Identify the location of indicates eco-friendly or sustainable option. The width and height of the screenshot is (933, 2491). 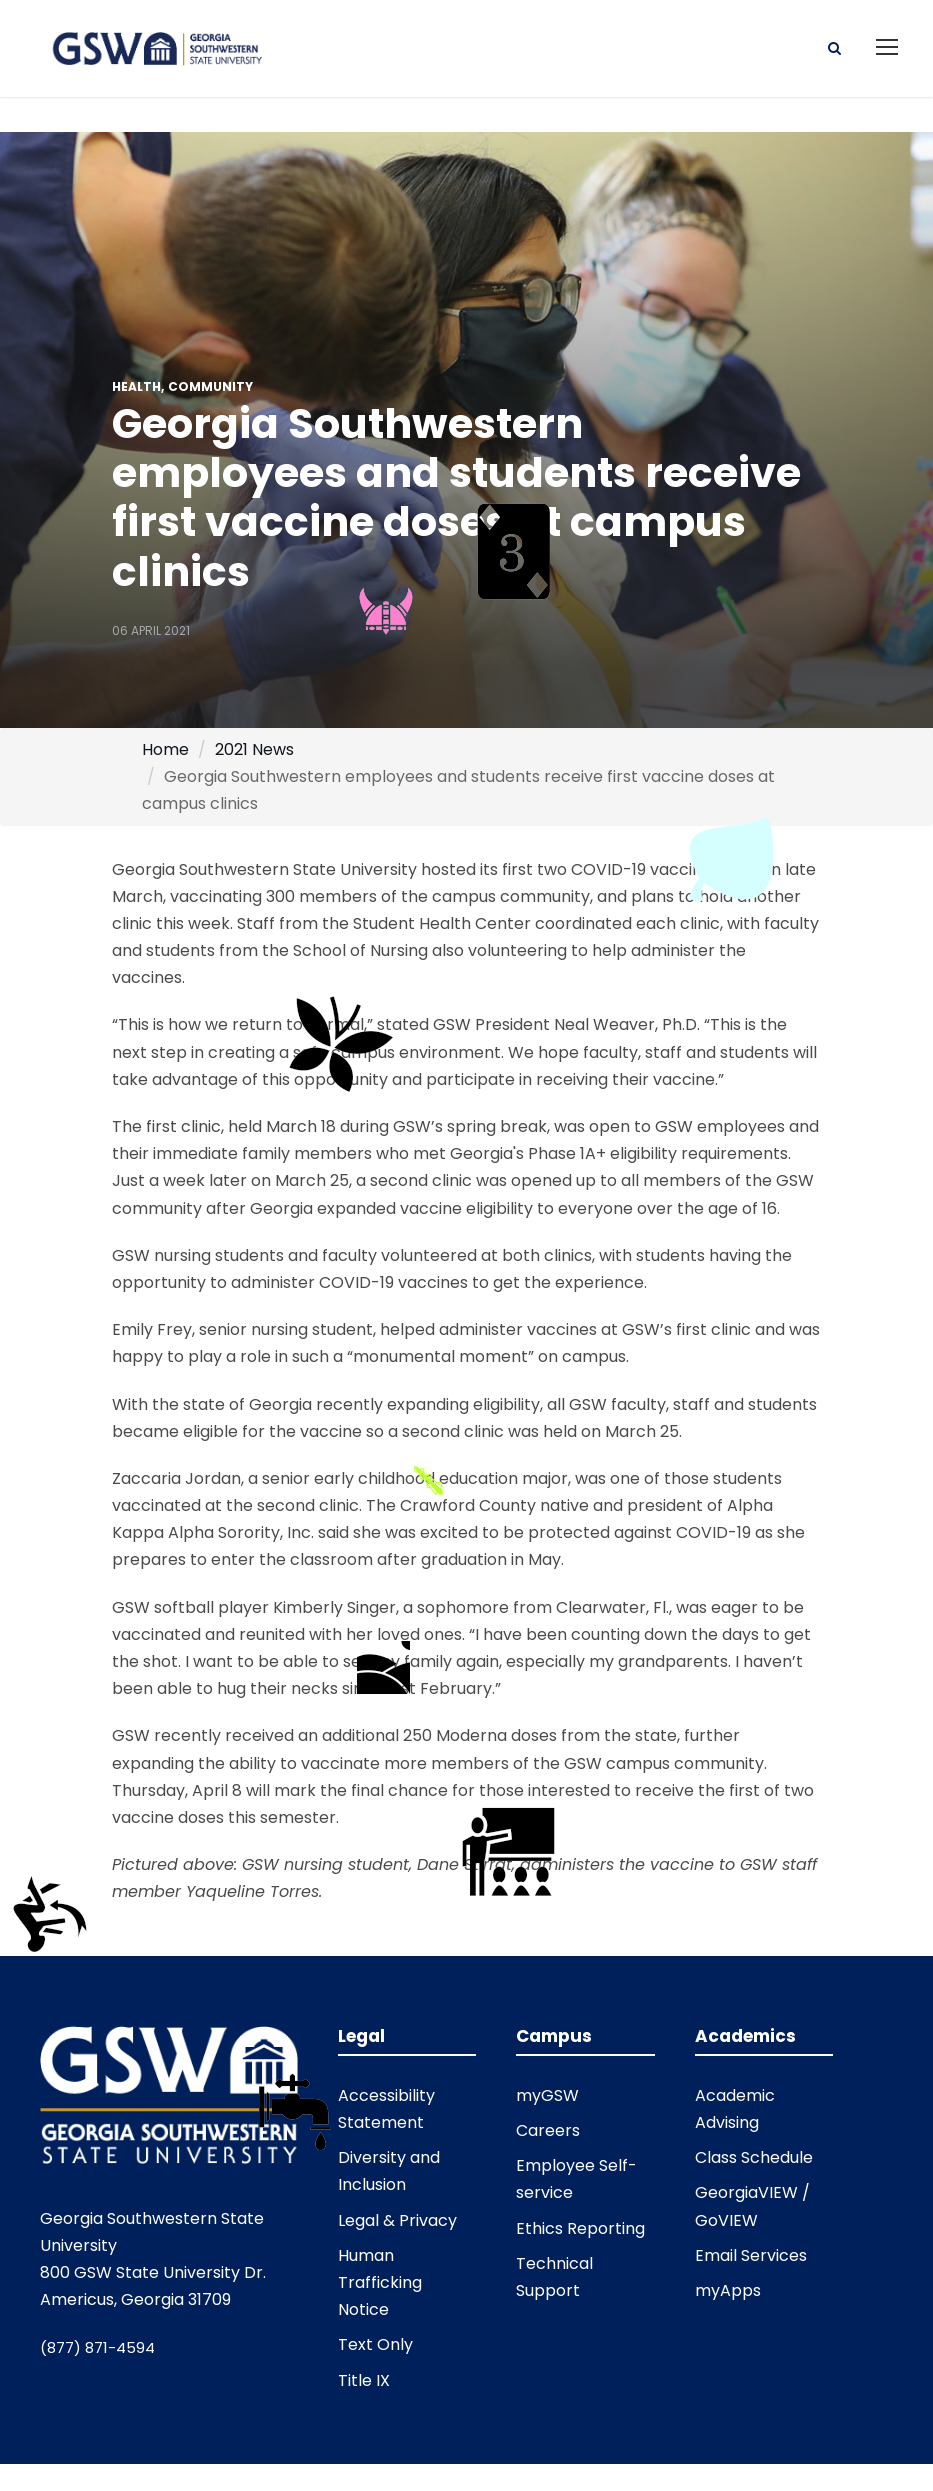
(731, 858).